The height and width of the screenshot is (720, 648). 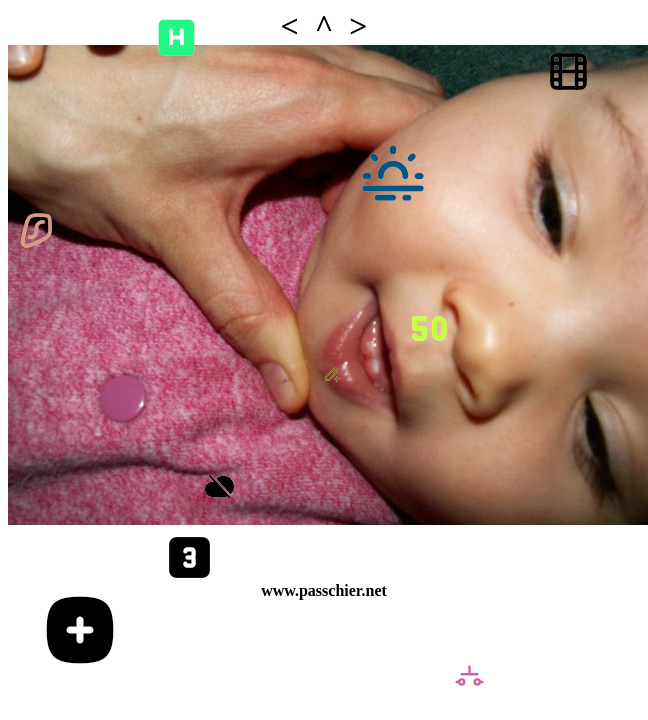 I want to click on create a new note or document, so click(x=332, y=374).